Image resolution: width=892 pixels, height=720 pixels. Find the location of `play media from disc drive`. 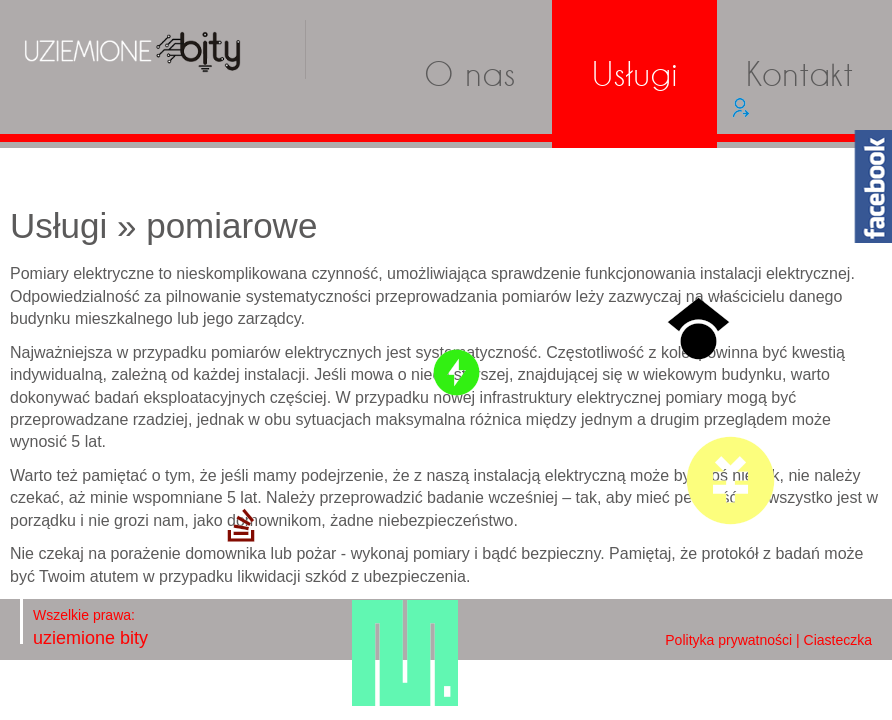

play media from disc drive is located at coordinates (456, 372).